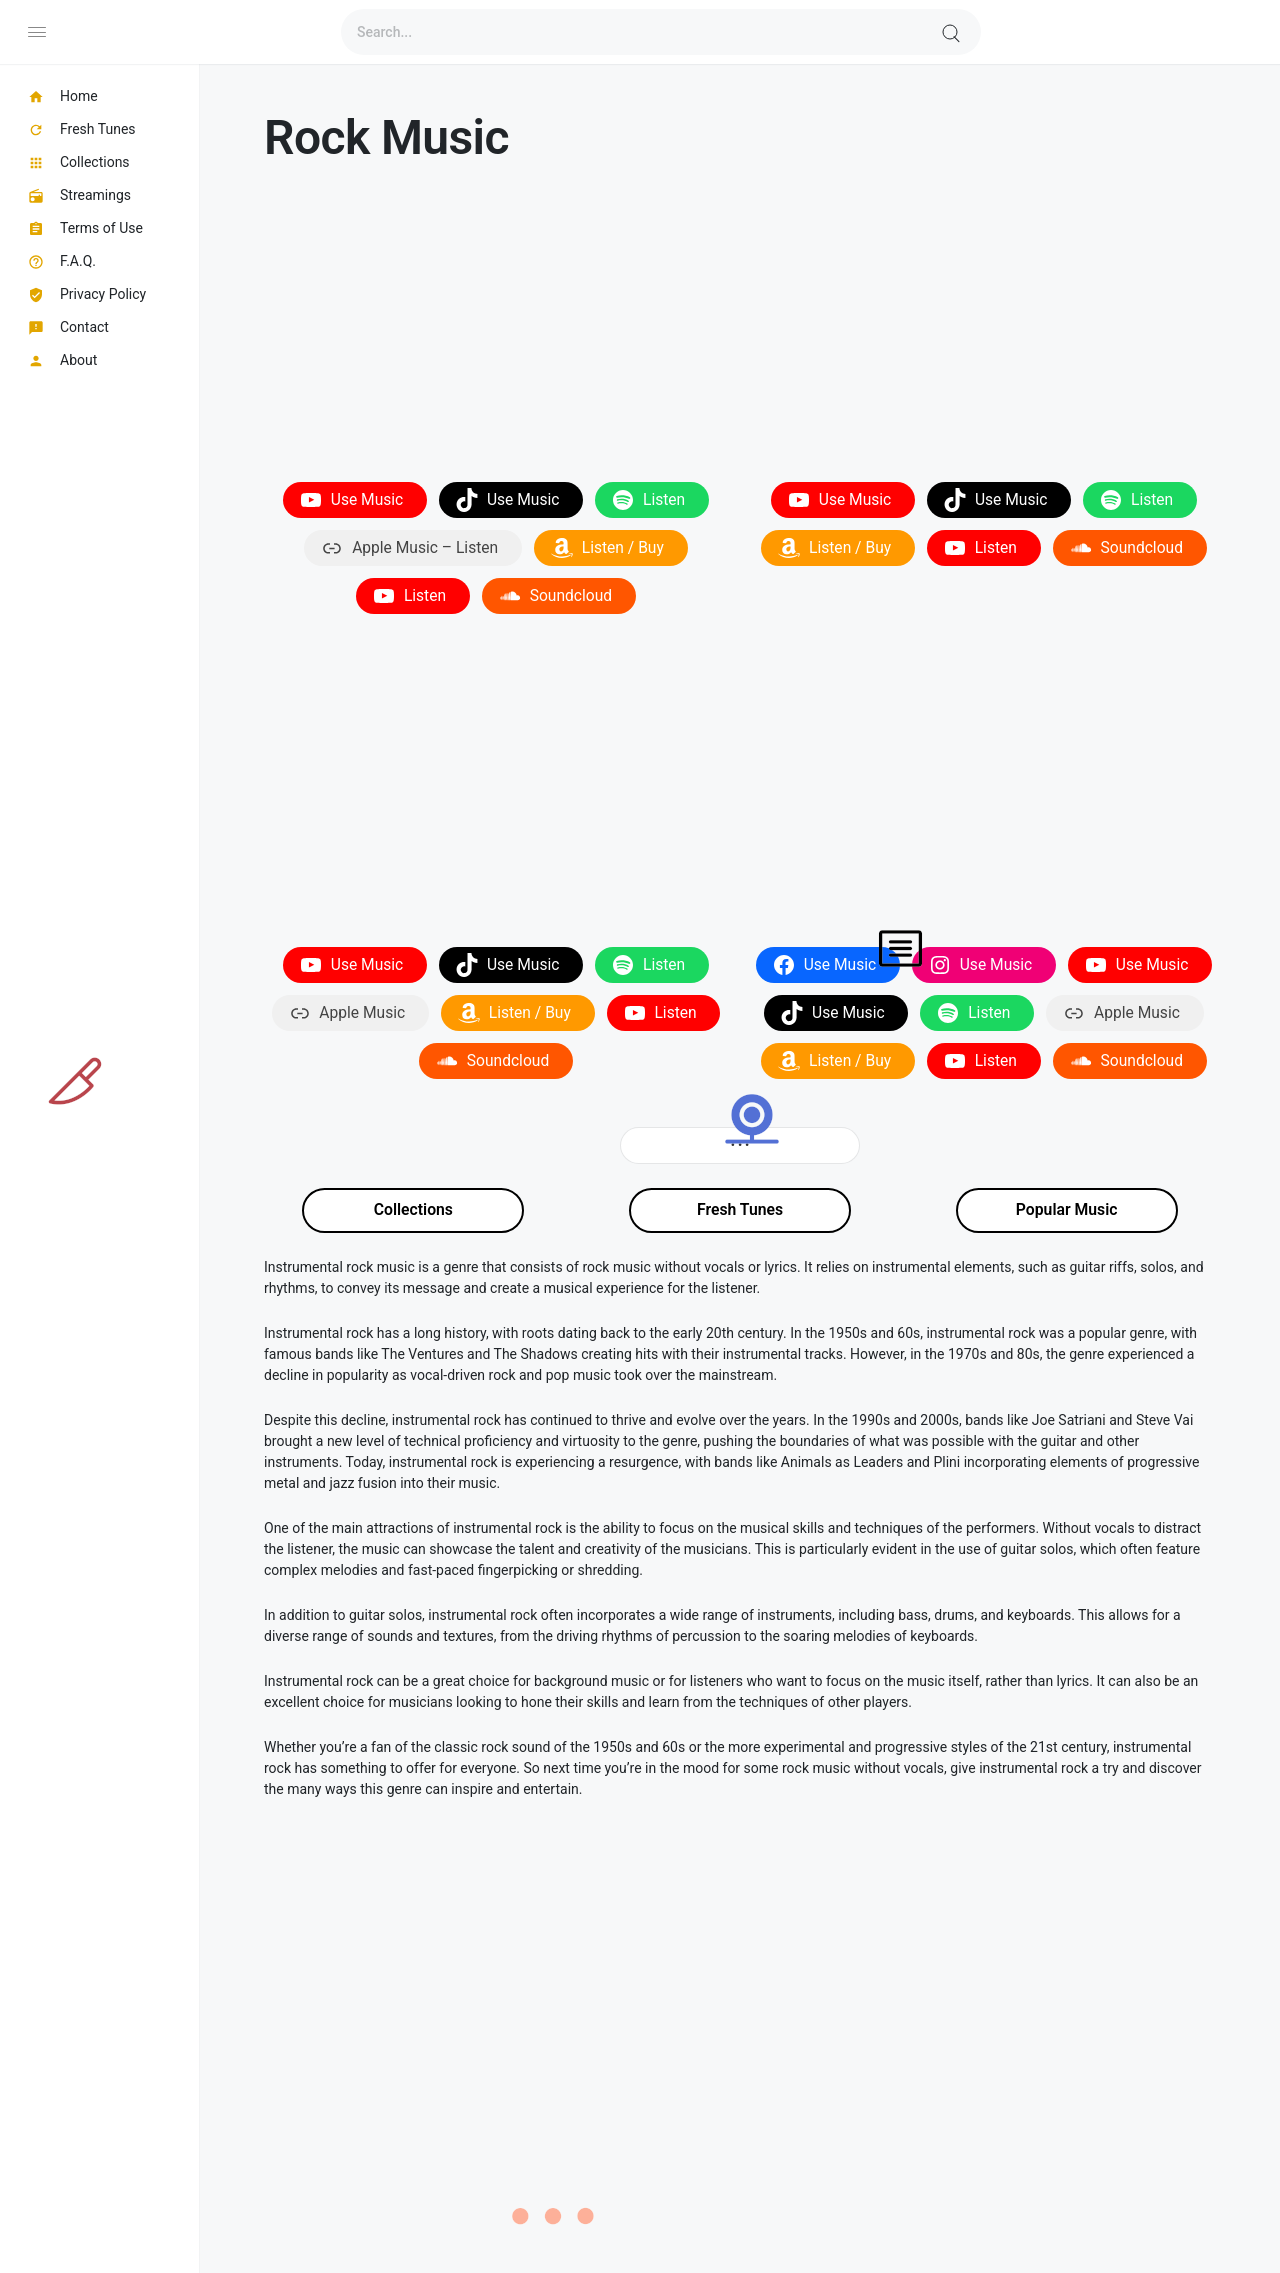 Image resolution: width=1280 pixels, height=2273 pixels. What do you see at coordinates (900, 948) in the screenshot?
I see `view article or document` at bounding box center [900, 948].